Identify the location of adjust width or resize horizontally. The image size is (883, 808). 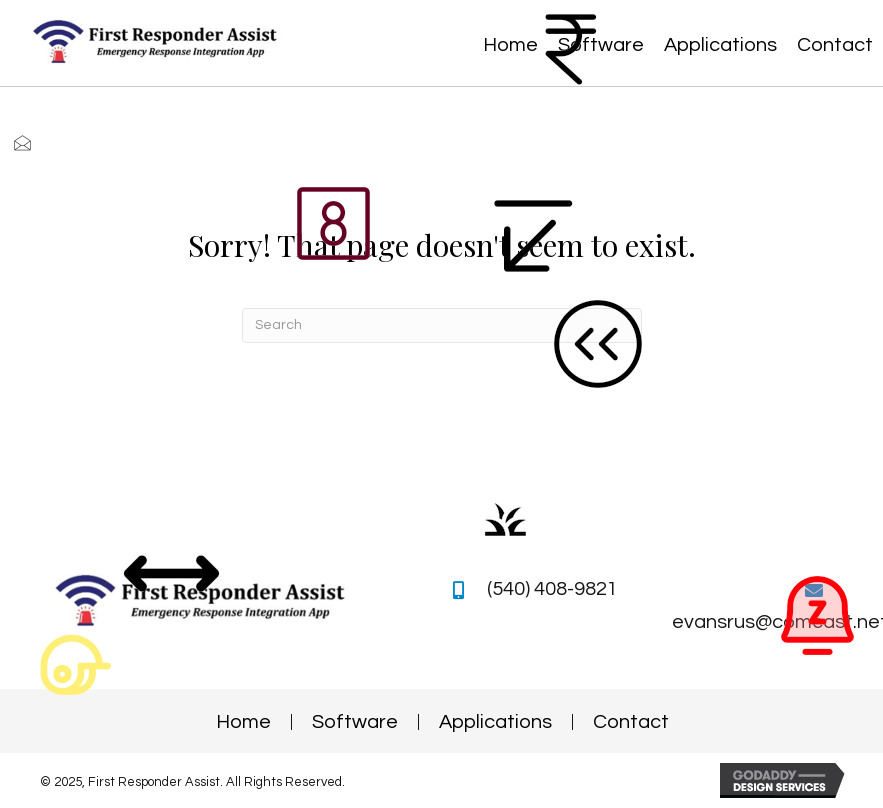
(171, 573).